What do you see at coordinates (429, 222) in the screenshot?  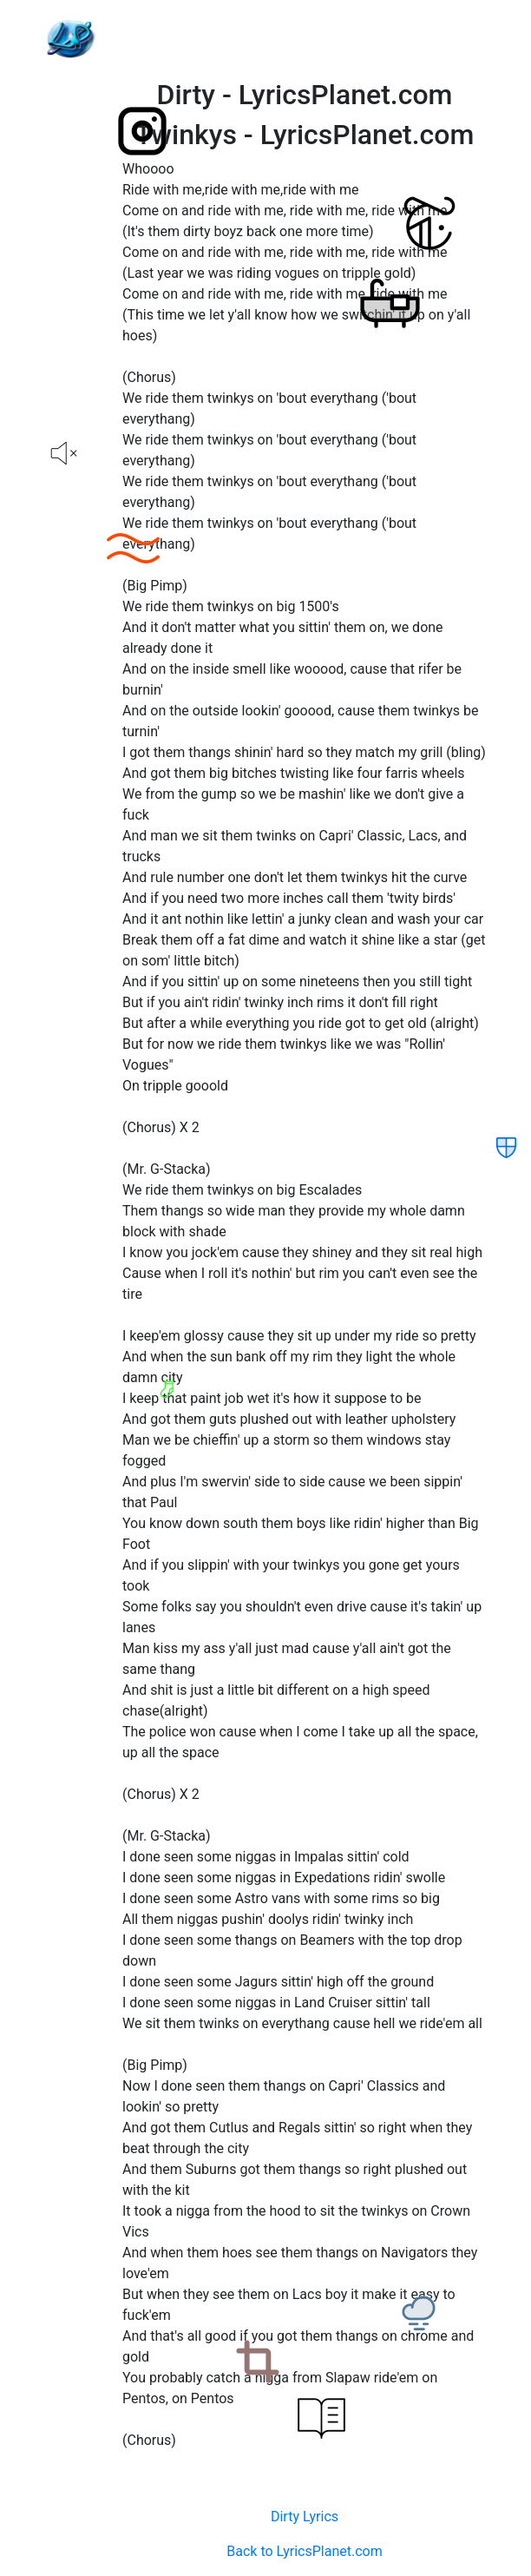 I see `open the New York Times app` at bounding box center [429, 222].